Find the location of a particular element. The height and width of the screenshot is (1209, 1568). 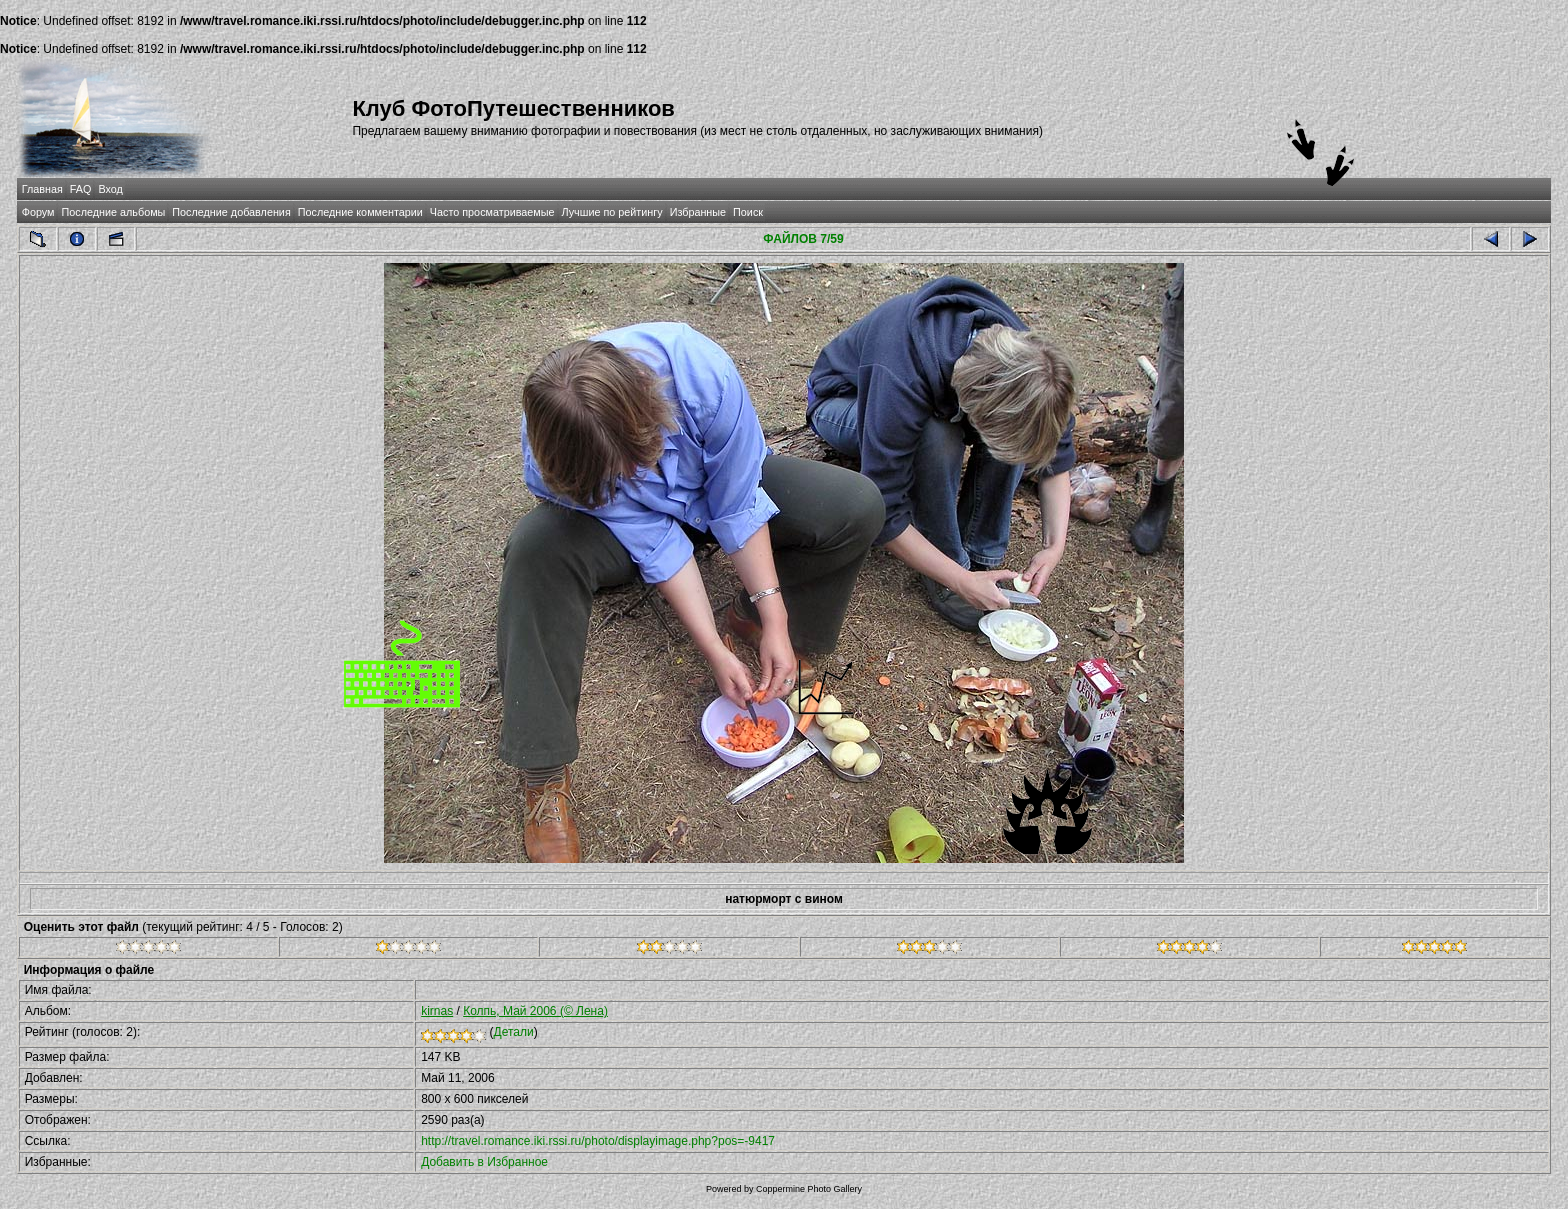

view analytics or statistics is located at coordinates (826, 687).